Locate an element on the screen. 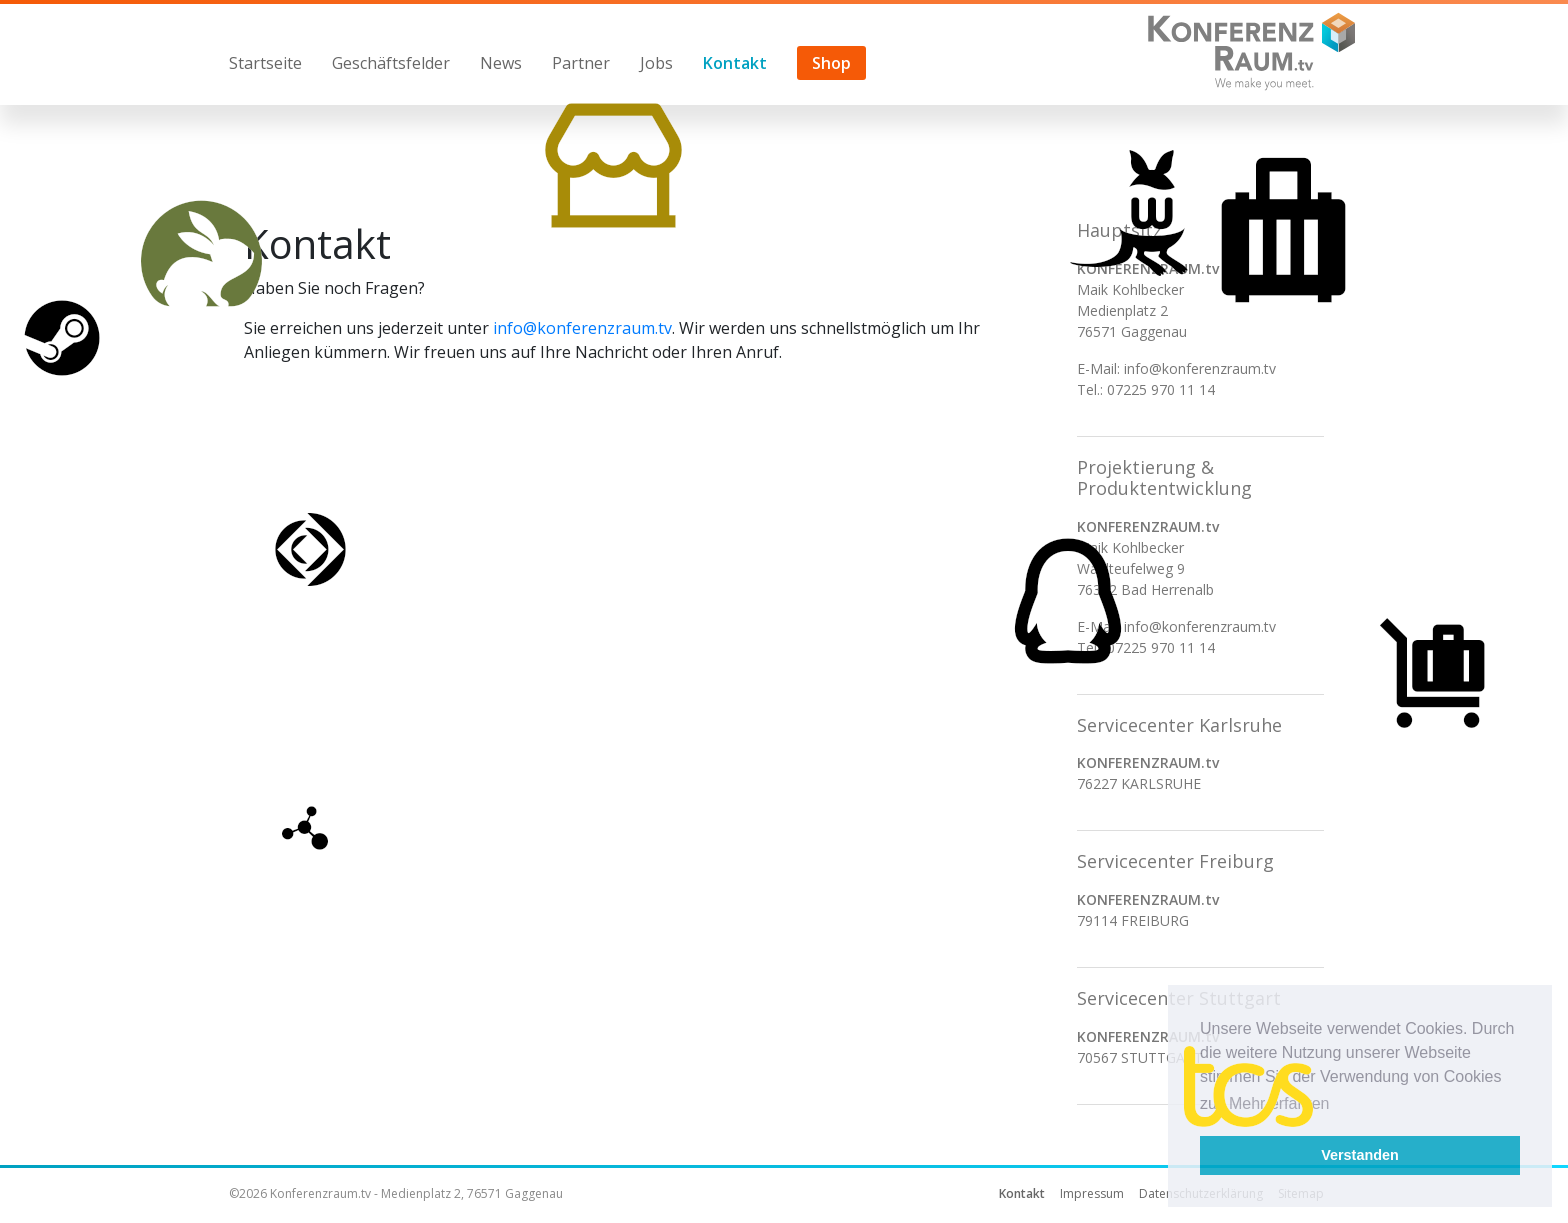 The height and width of the screenshot is (1223, 1568). open Steam gaming platform is located at coordinates (62, 338).